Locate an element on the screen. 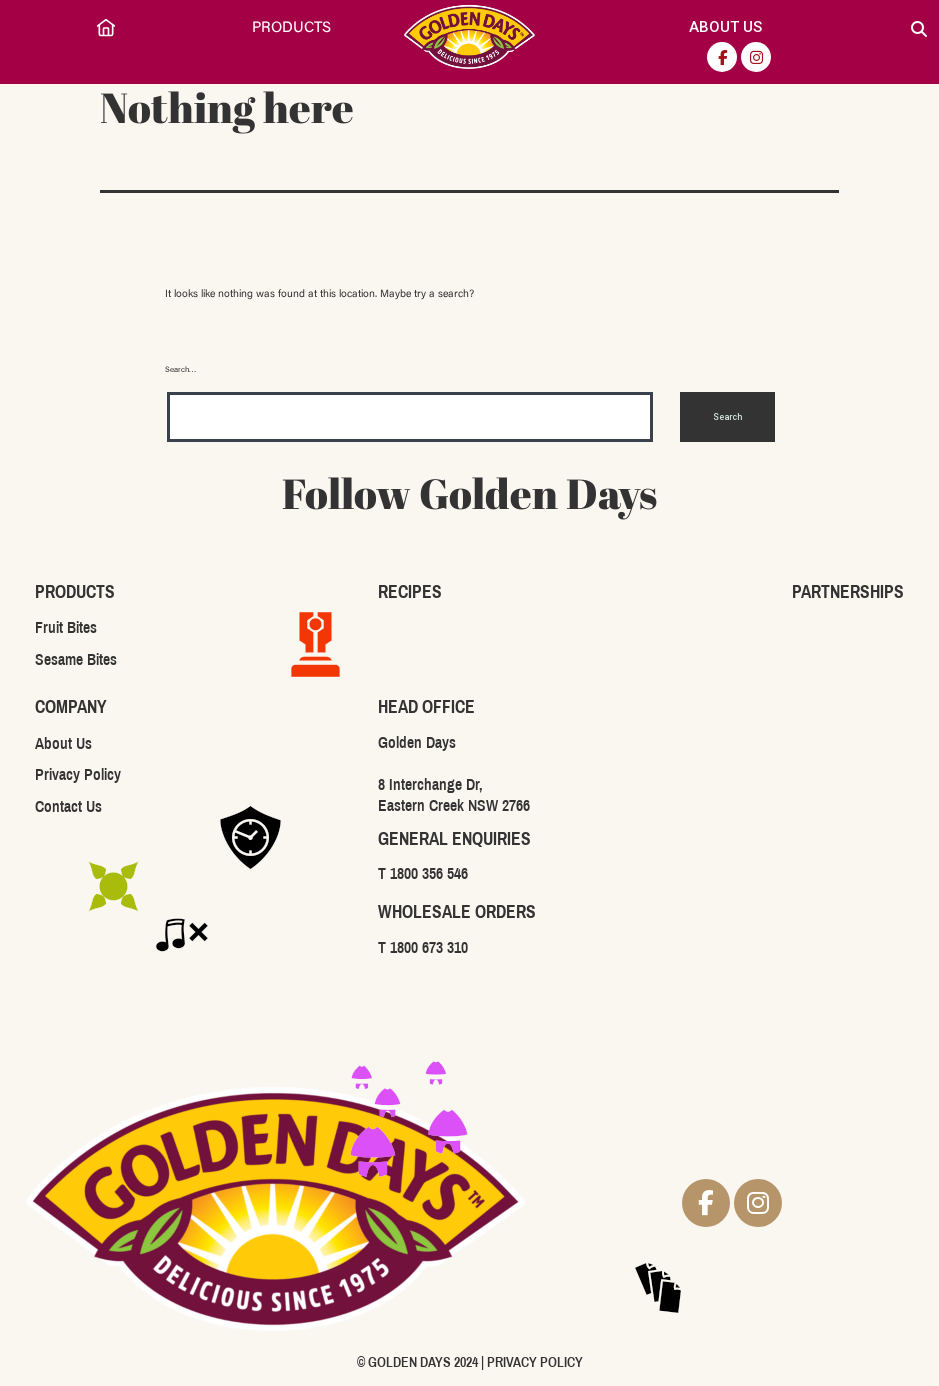 The height and width of the screenshot is (1386, 939). access your files and documents is located at coordinates (658, 1288).